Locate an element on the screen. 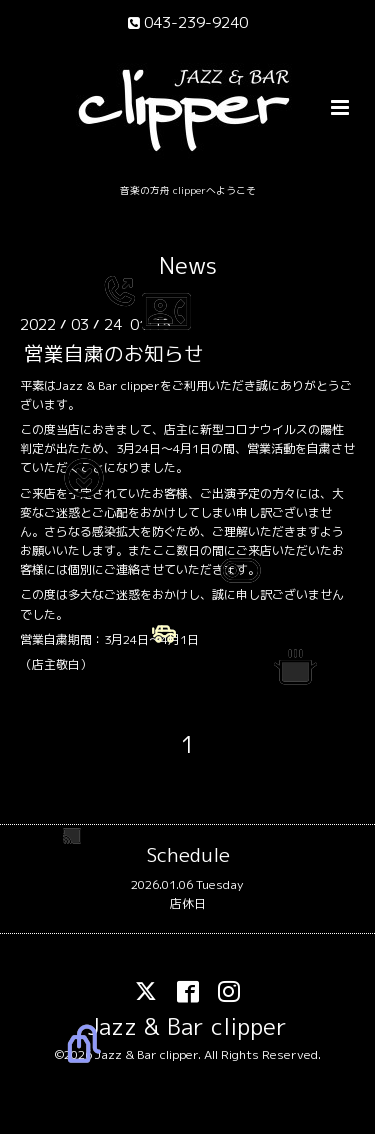 This screenshot has width=375, height=1134. toggle switch in off position is located at coordinates (240, 570).